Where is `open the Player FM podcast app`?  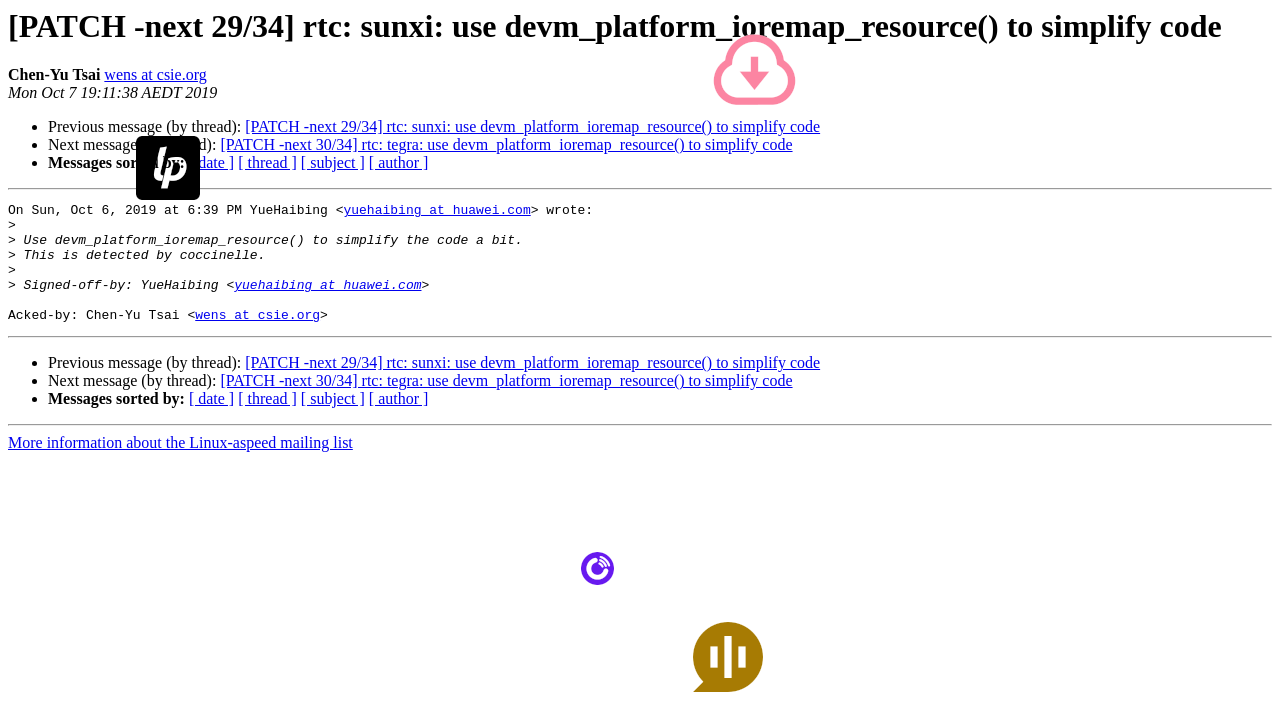
open the Player FM podcast app is located at coordinates (597, 568).